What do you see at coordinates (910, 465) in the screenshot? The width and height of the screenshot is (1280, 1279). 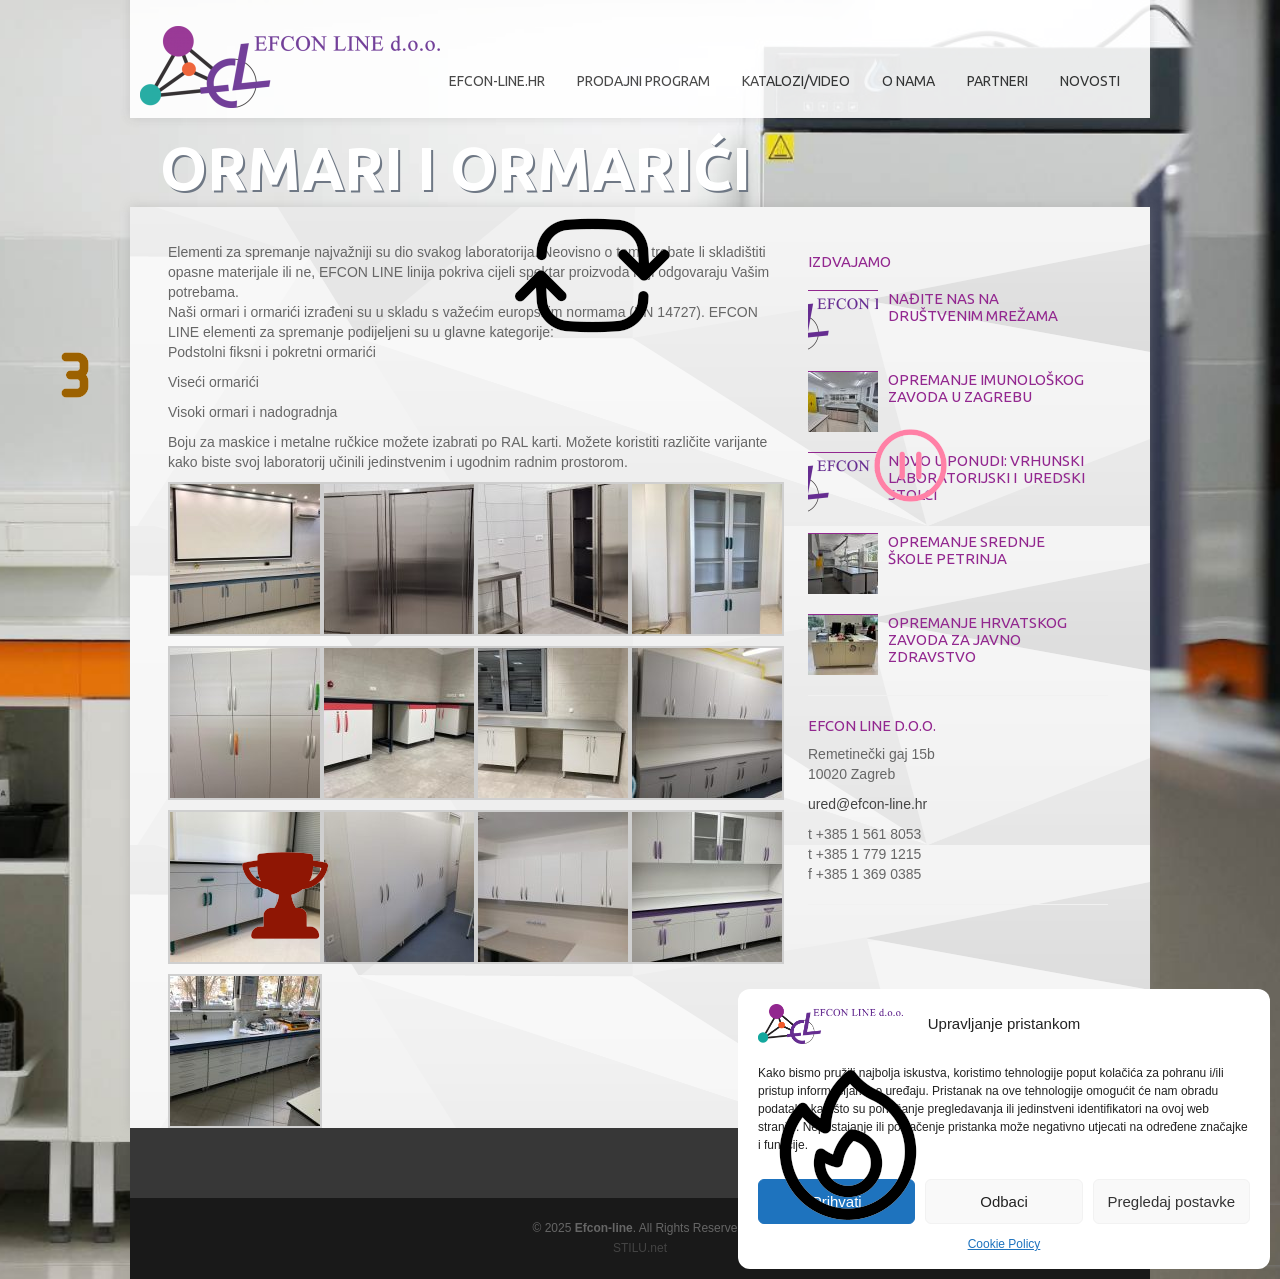 I see `pause media playback` at bounding box center [910, 465].